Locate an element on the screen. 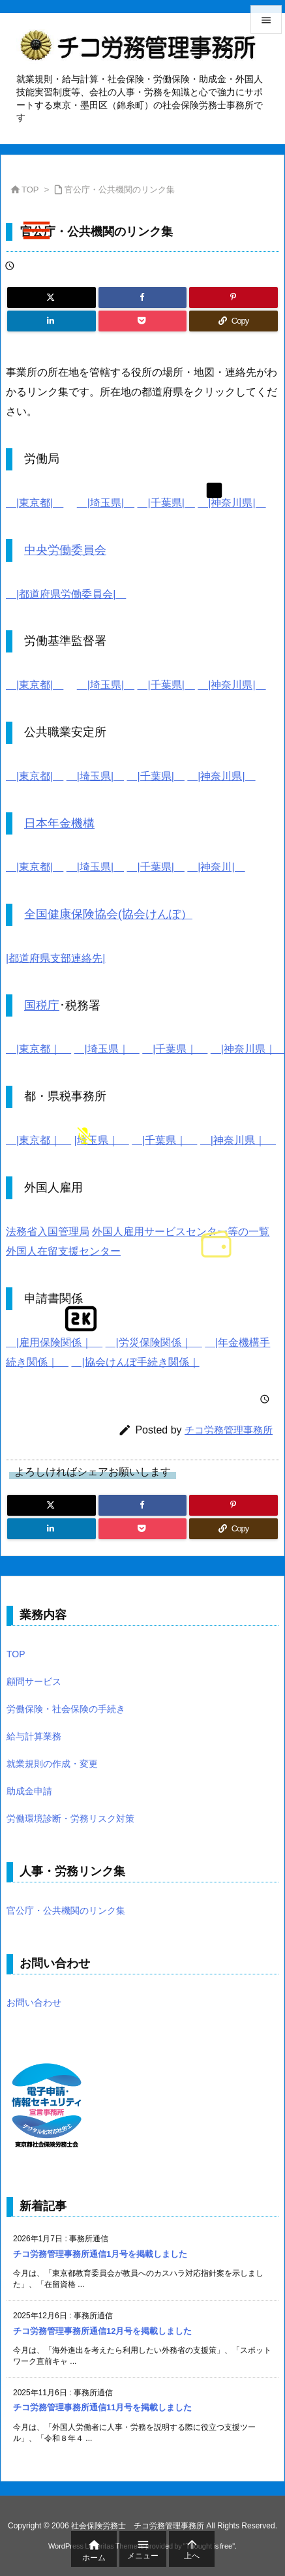  mute your microphone is located at coordinates (84, 1135).